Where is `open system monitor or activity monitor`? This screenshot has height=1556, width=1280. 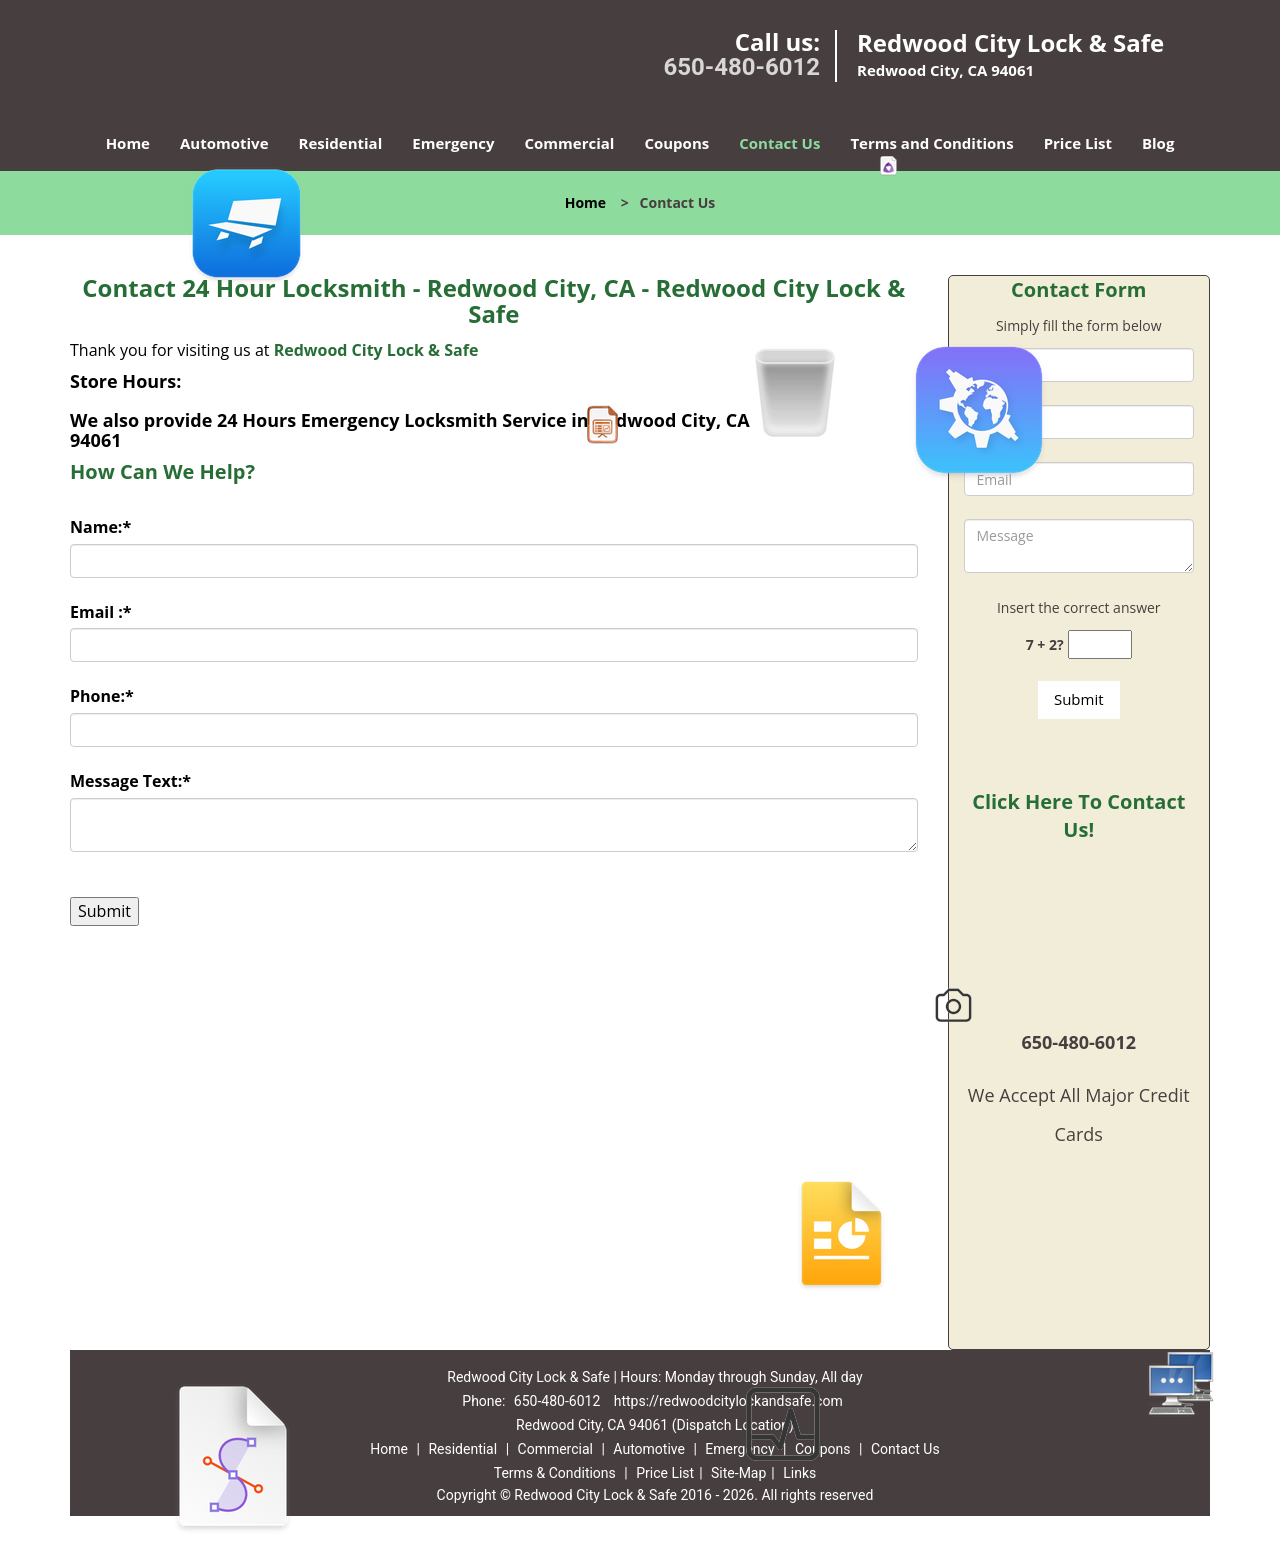 open system monitor or activity monitor is located at coordinates (783, 1424).